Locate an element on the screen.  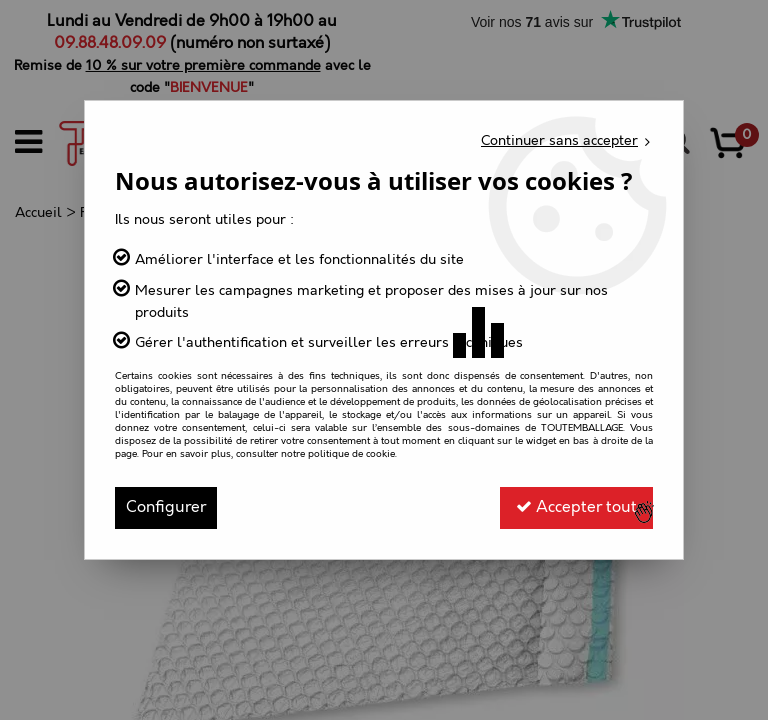
applaud or show appreciation is located at coordinates (644, 512).